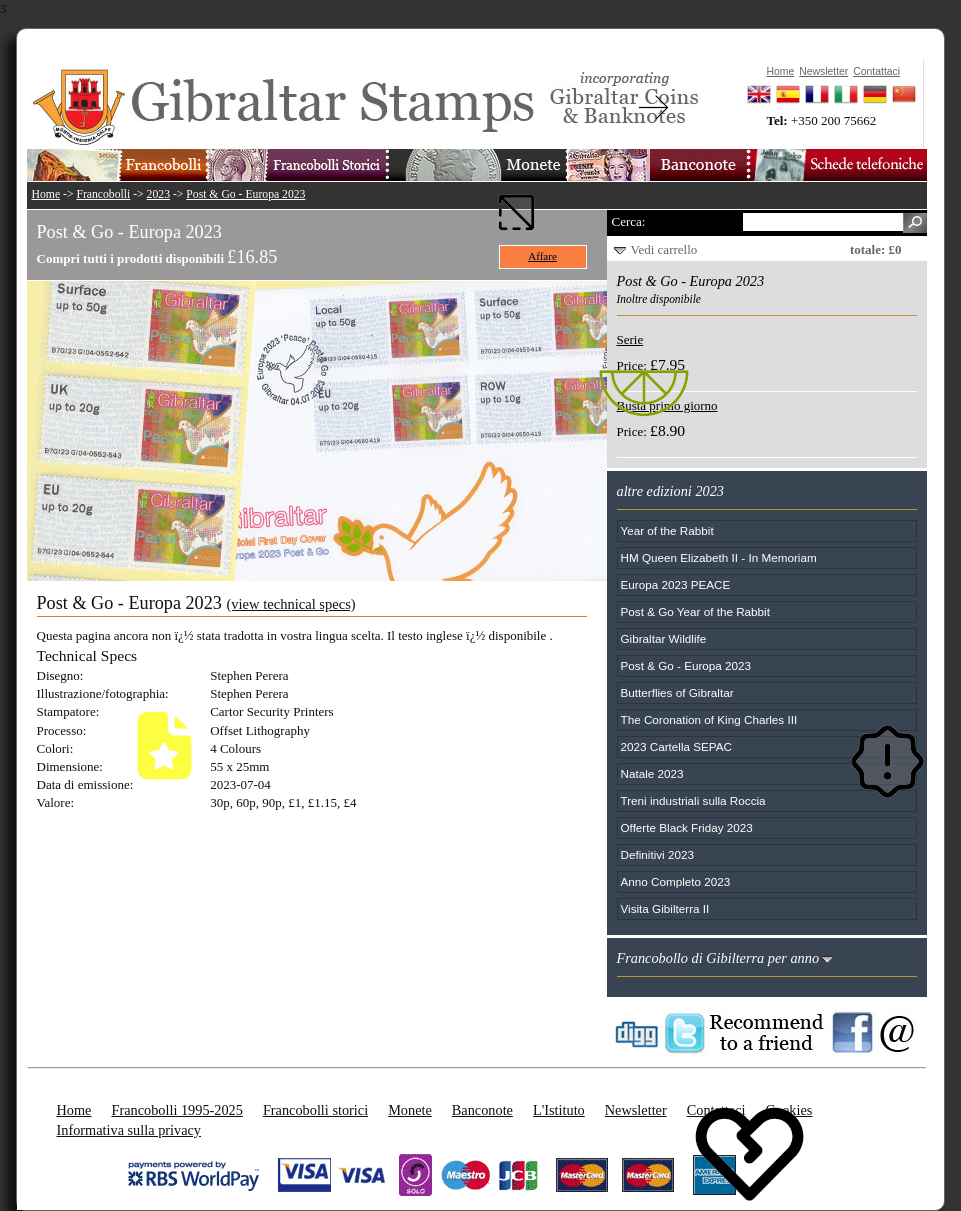 Image resolution: width=961 pixels, height=1211 pixels. Describe the element at coordinates (516, 212) in the screenshot. I see `invert current selection` at that location.